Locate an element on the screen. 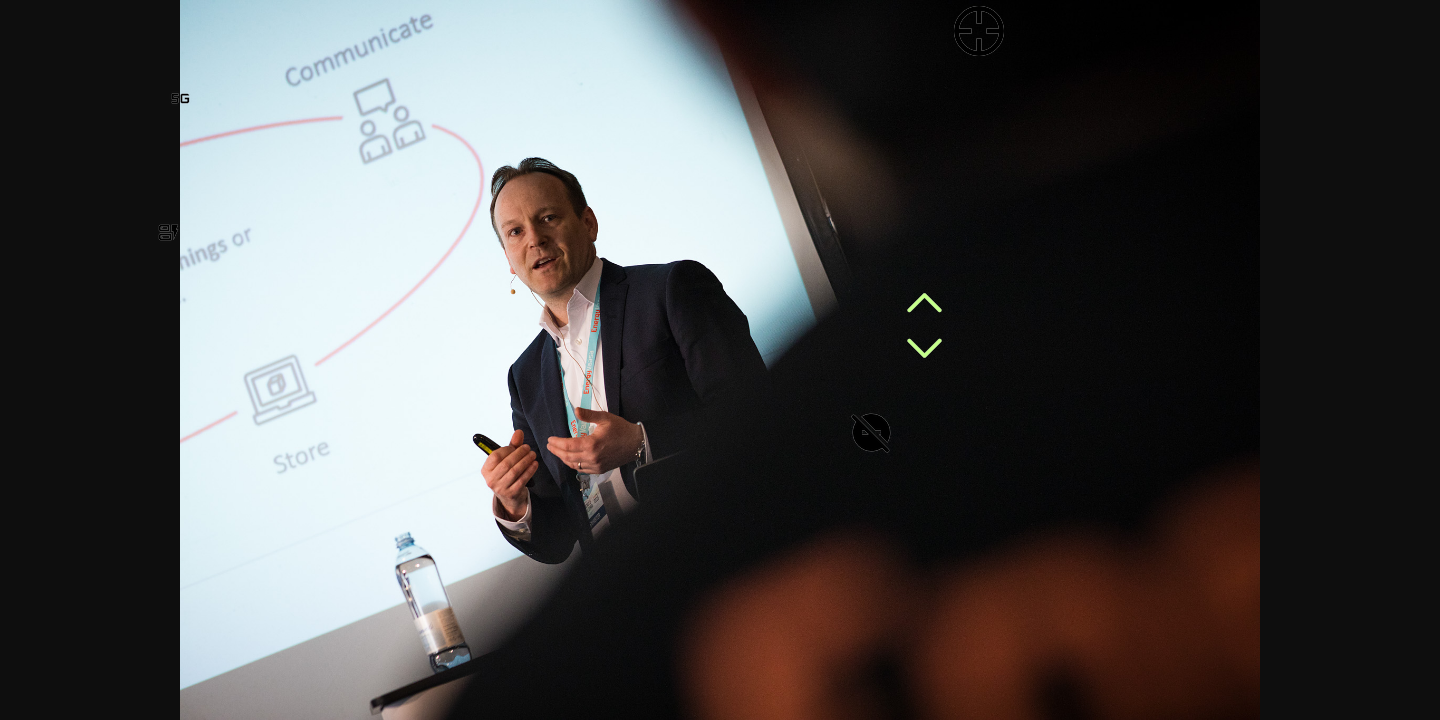 Image resolution: width=1440 pixels, height=720 pixels. access dynamic or auto-generated forms is located at coordinates (168, 232).